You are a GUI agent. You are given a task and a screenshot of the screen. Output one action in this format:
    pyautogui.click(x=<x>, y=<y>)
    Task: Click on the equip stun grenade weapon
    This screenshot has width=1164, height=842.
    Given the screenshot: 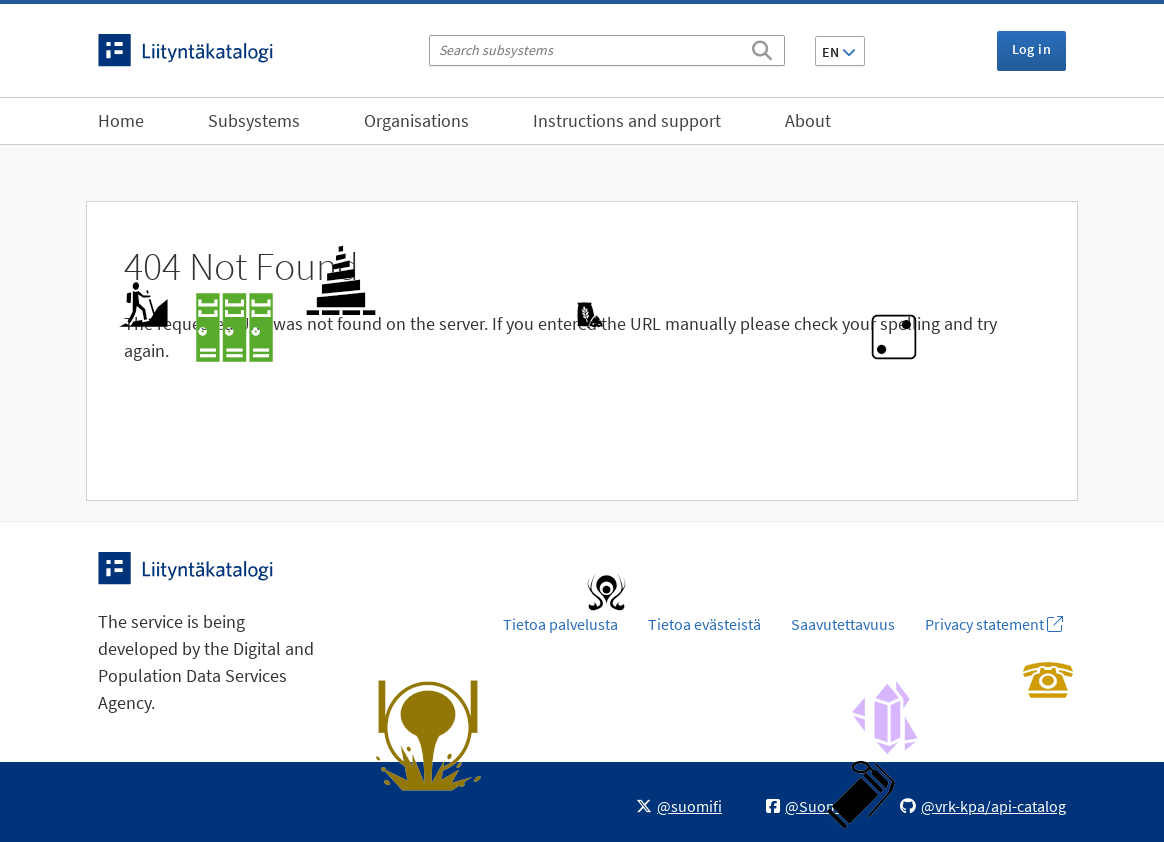 What is the action you would take?
    pyautogui.click(x=861, y=795)
    